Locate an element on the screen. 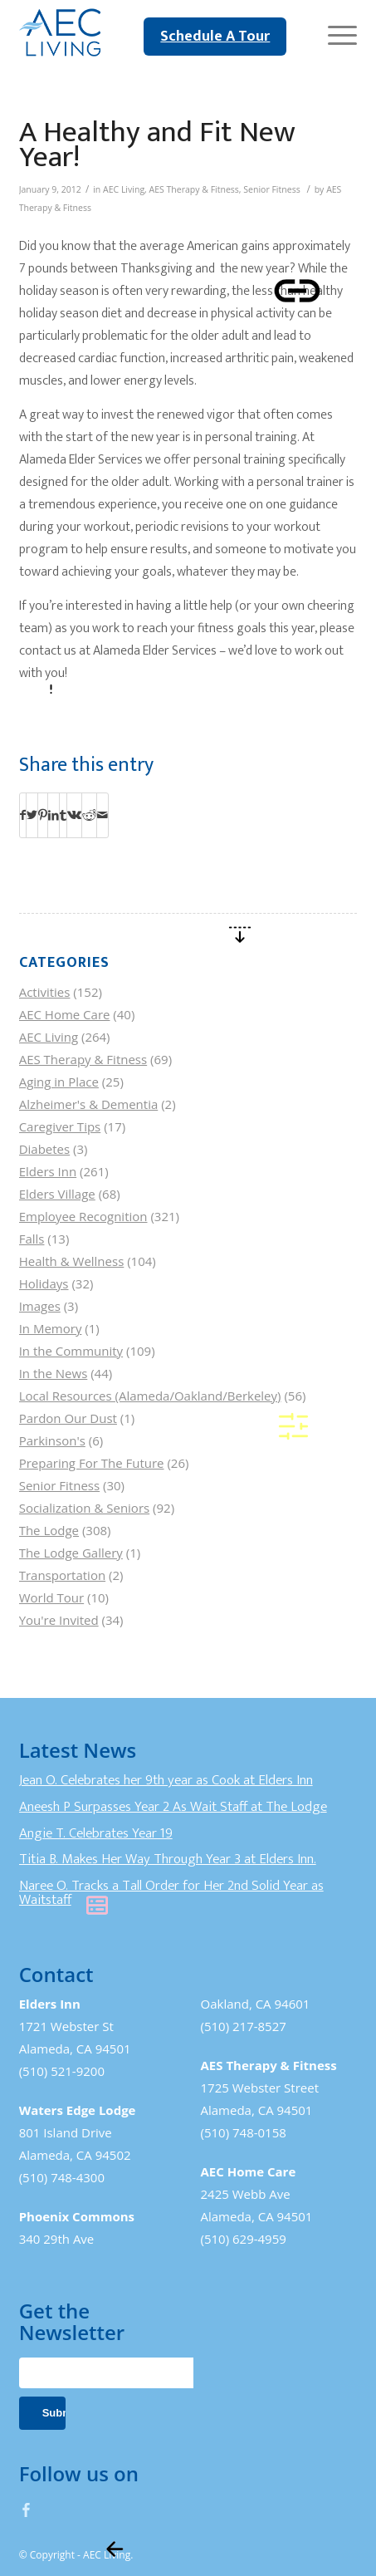  go back to the previous page is located at coordinates (115, 2549).